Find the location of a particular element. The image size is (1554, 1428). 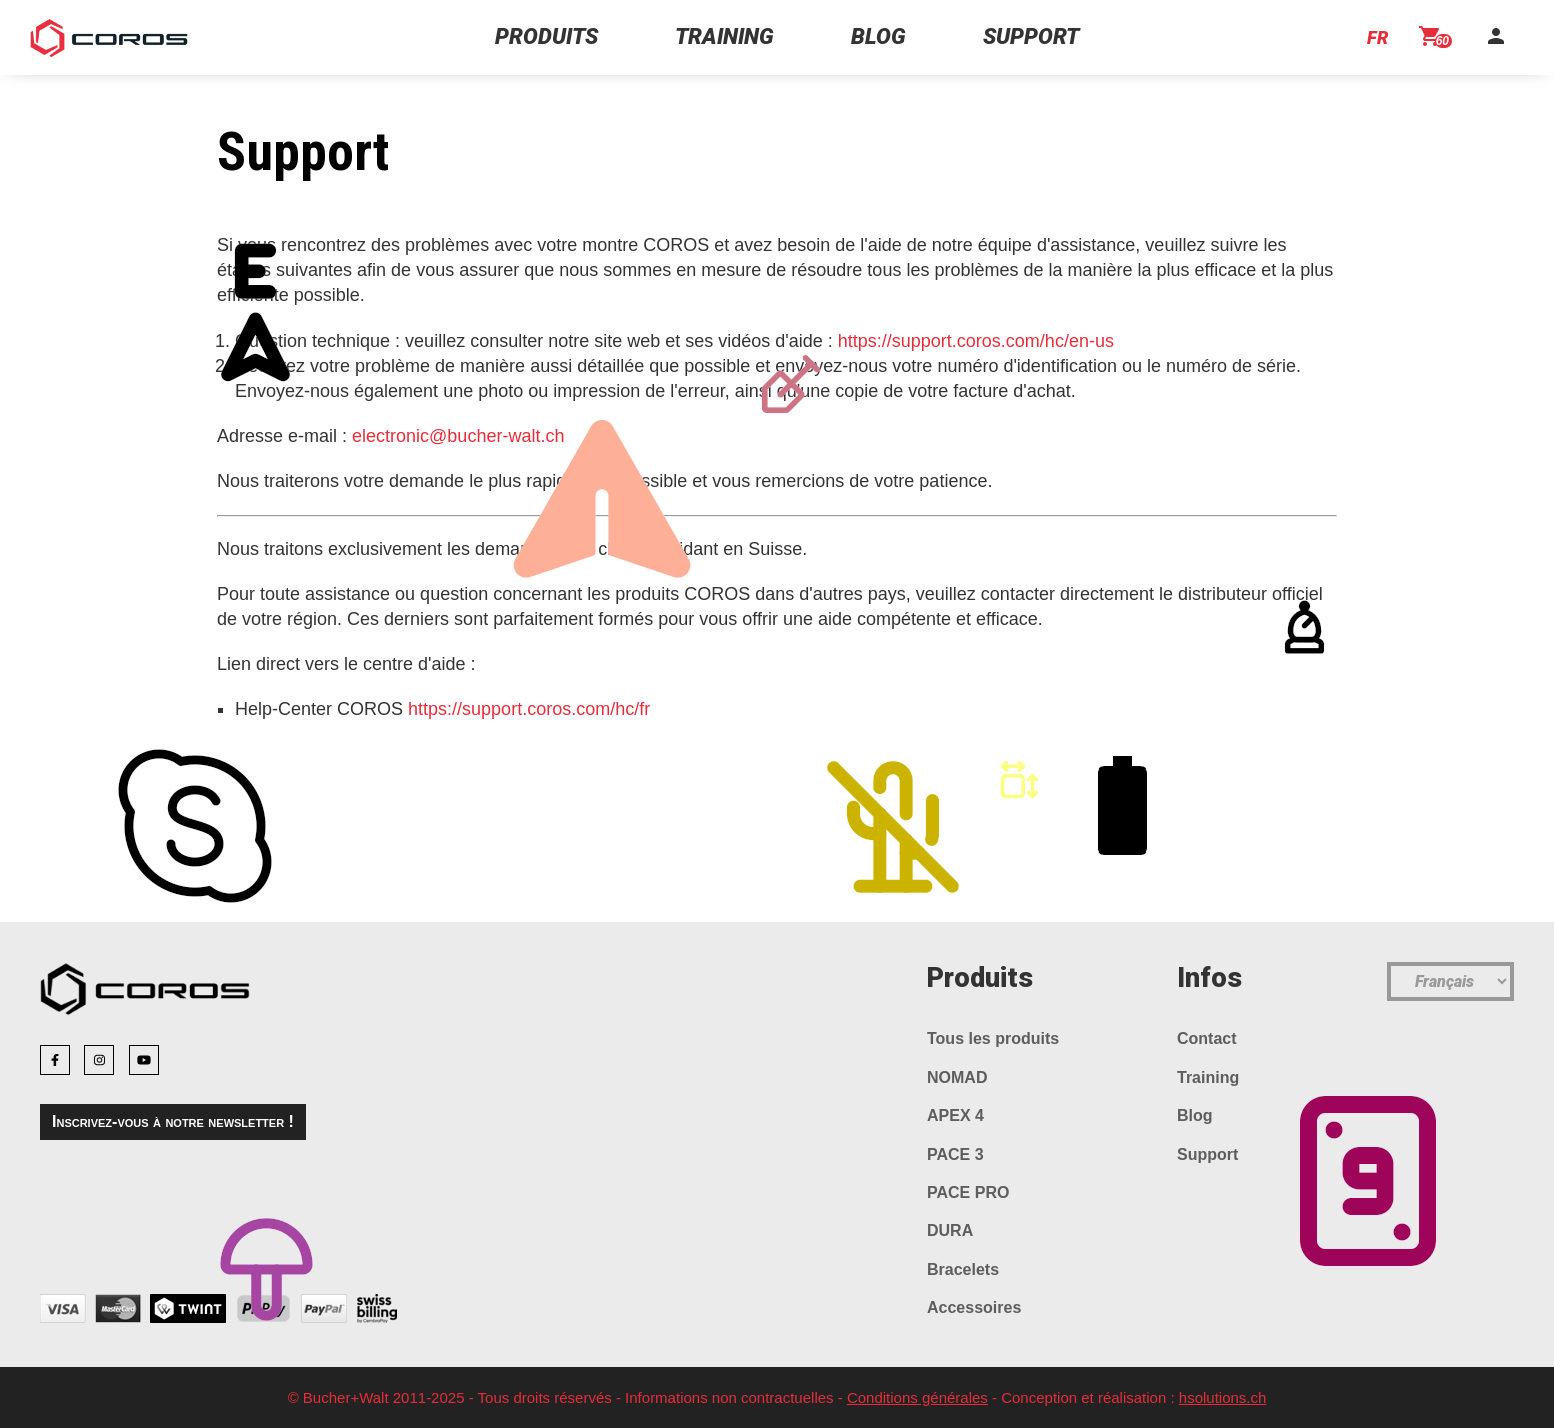

play chess or access board games is located at coordinates (1304, 628).